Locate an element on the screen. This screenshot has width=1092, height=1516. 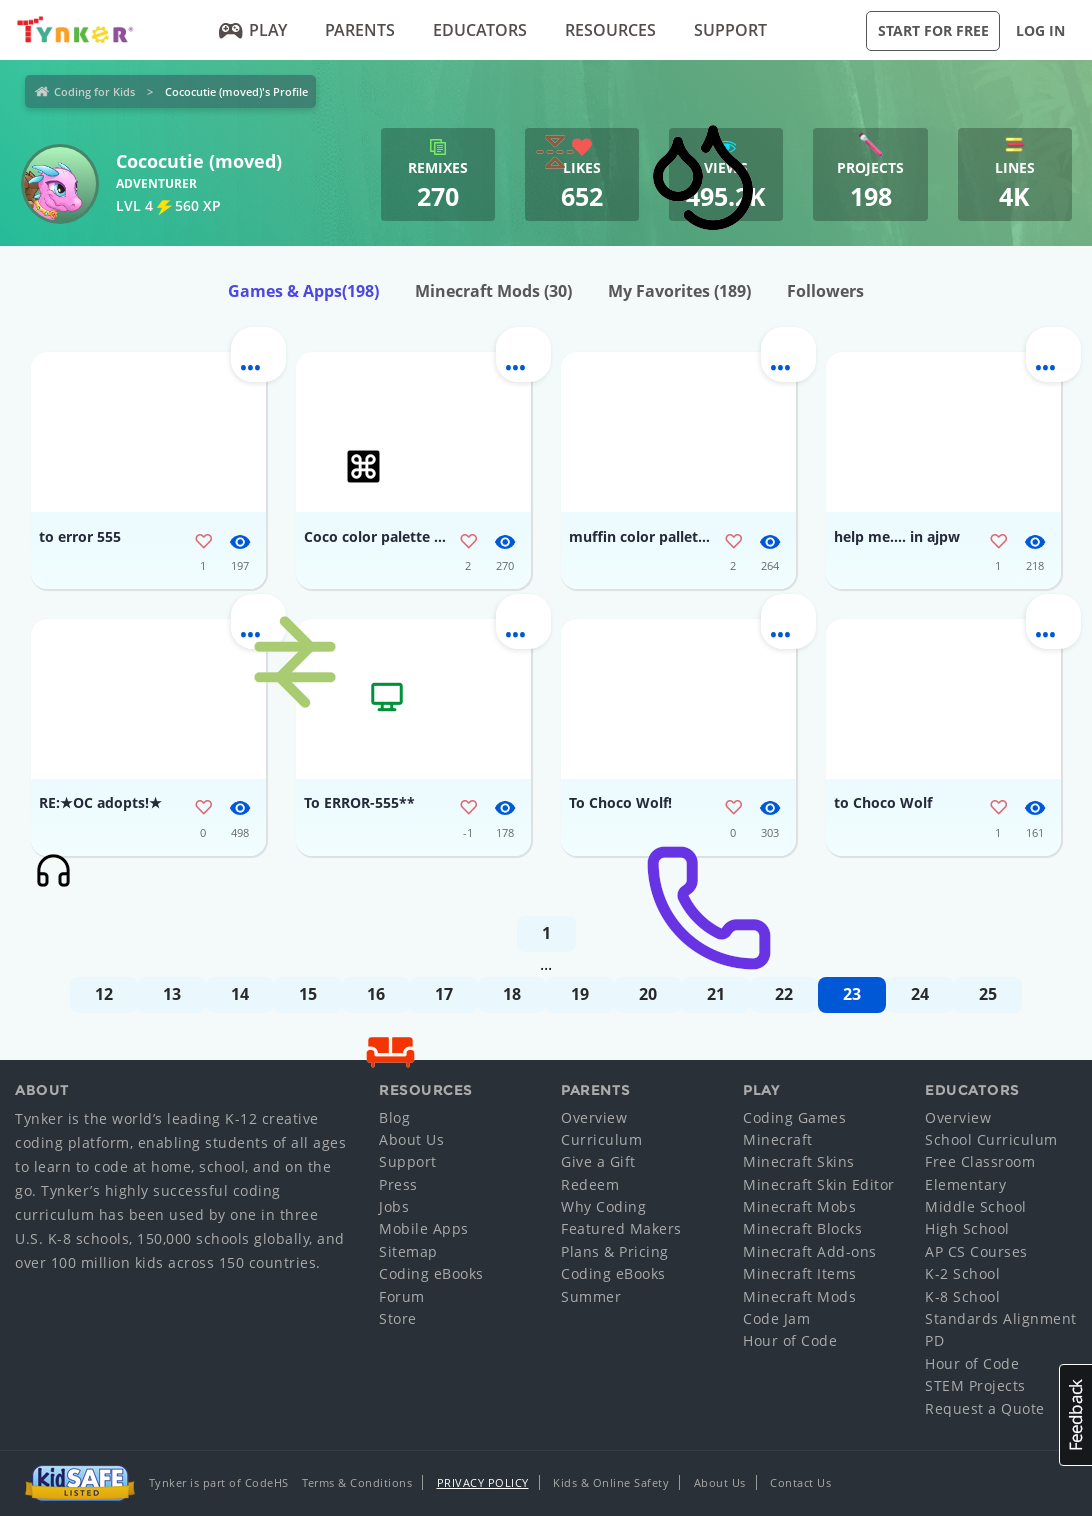
switch to desktop view is located at coordinates (387, 697).